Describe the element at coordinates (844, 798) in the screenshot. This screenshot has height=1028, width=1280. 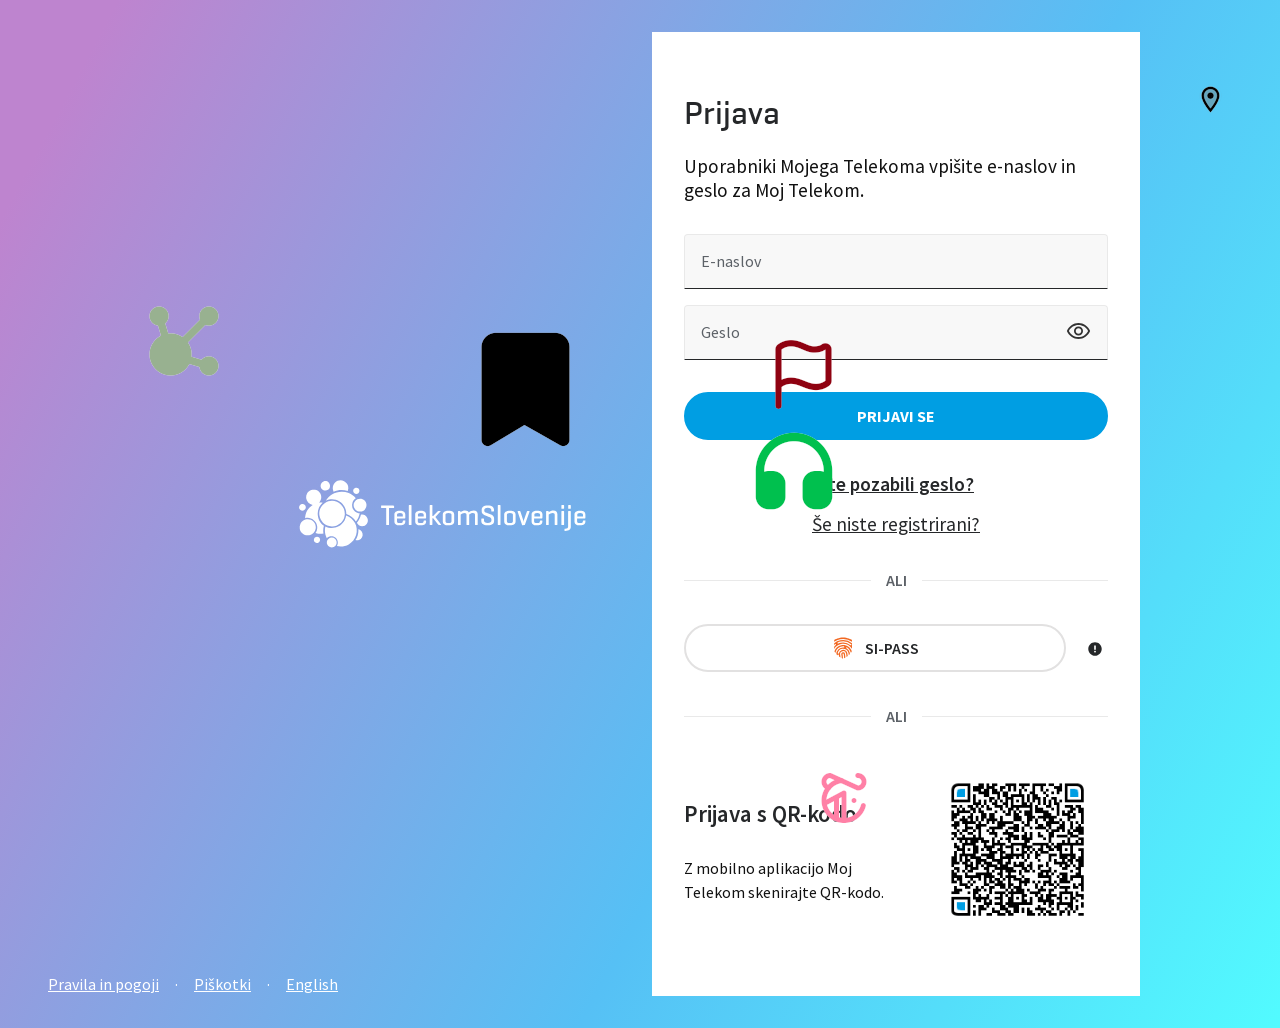
I see `open the New York Times app` at that location.